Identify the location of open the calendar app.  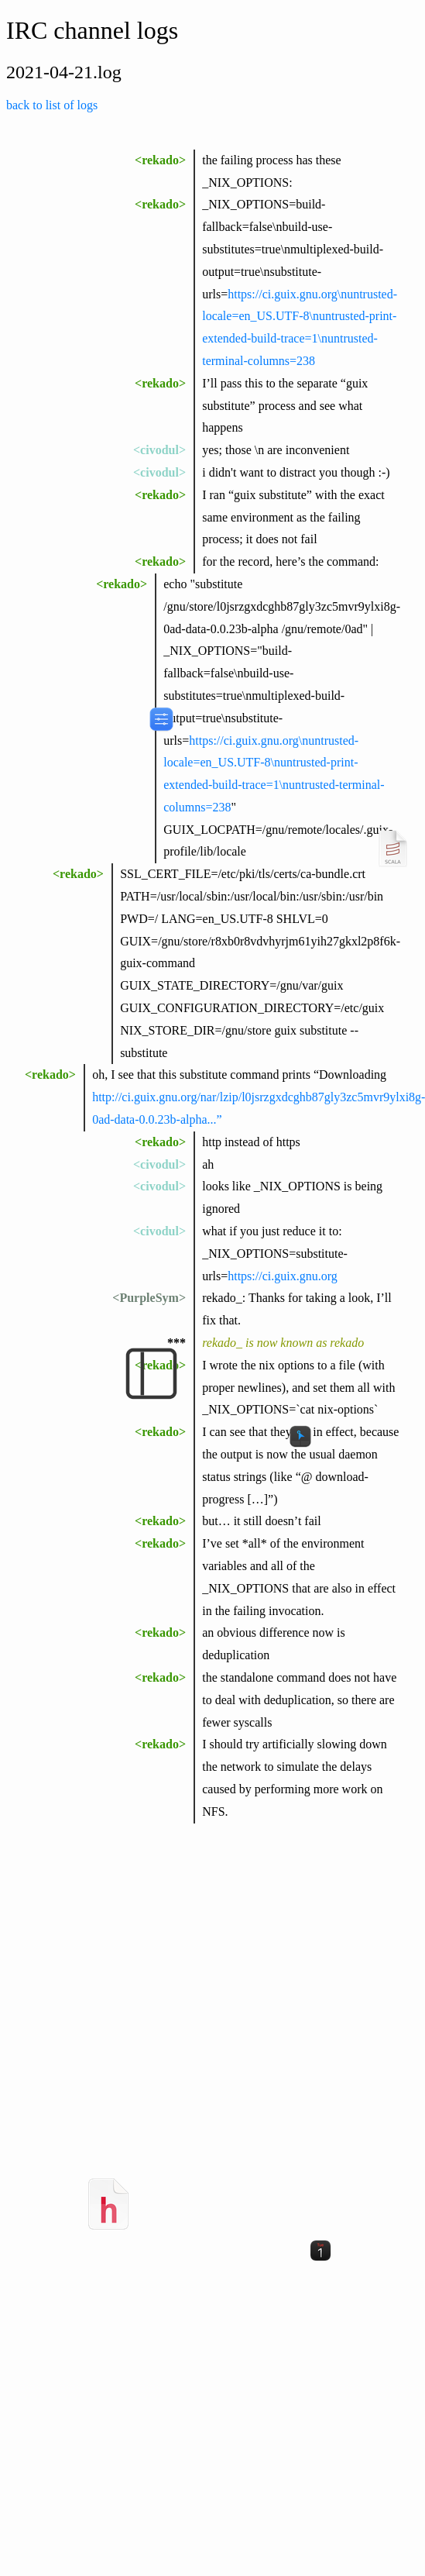
(320, 2251).